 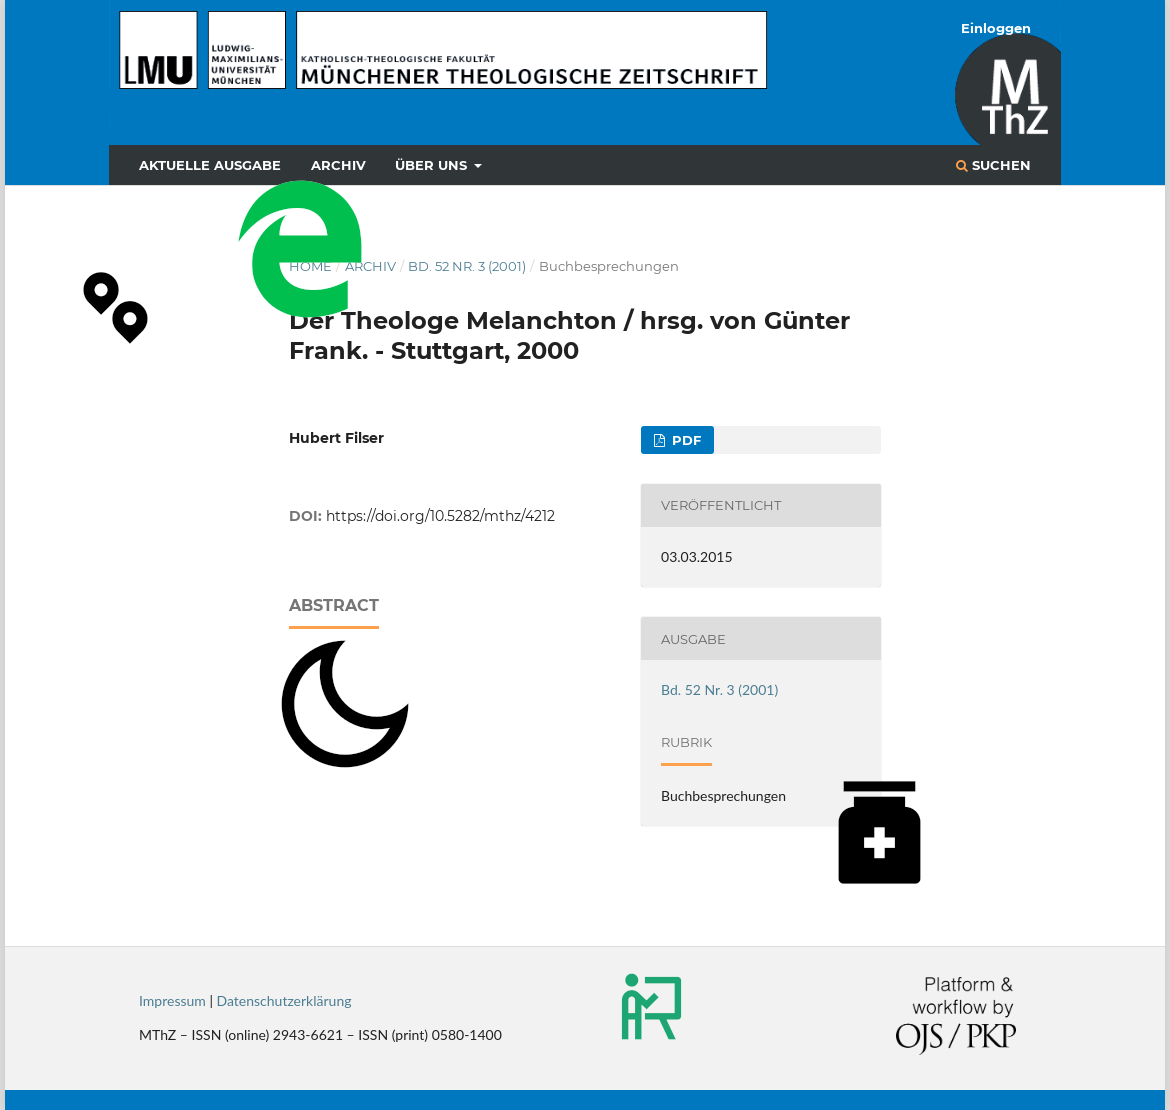 What do you see at coordinates (300, 249) in the screenshot?
I see `open Microsoft Edge browser` at bounding box center [300, 249].